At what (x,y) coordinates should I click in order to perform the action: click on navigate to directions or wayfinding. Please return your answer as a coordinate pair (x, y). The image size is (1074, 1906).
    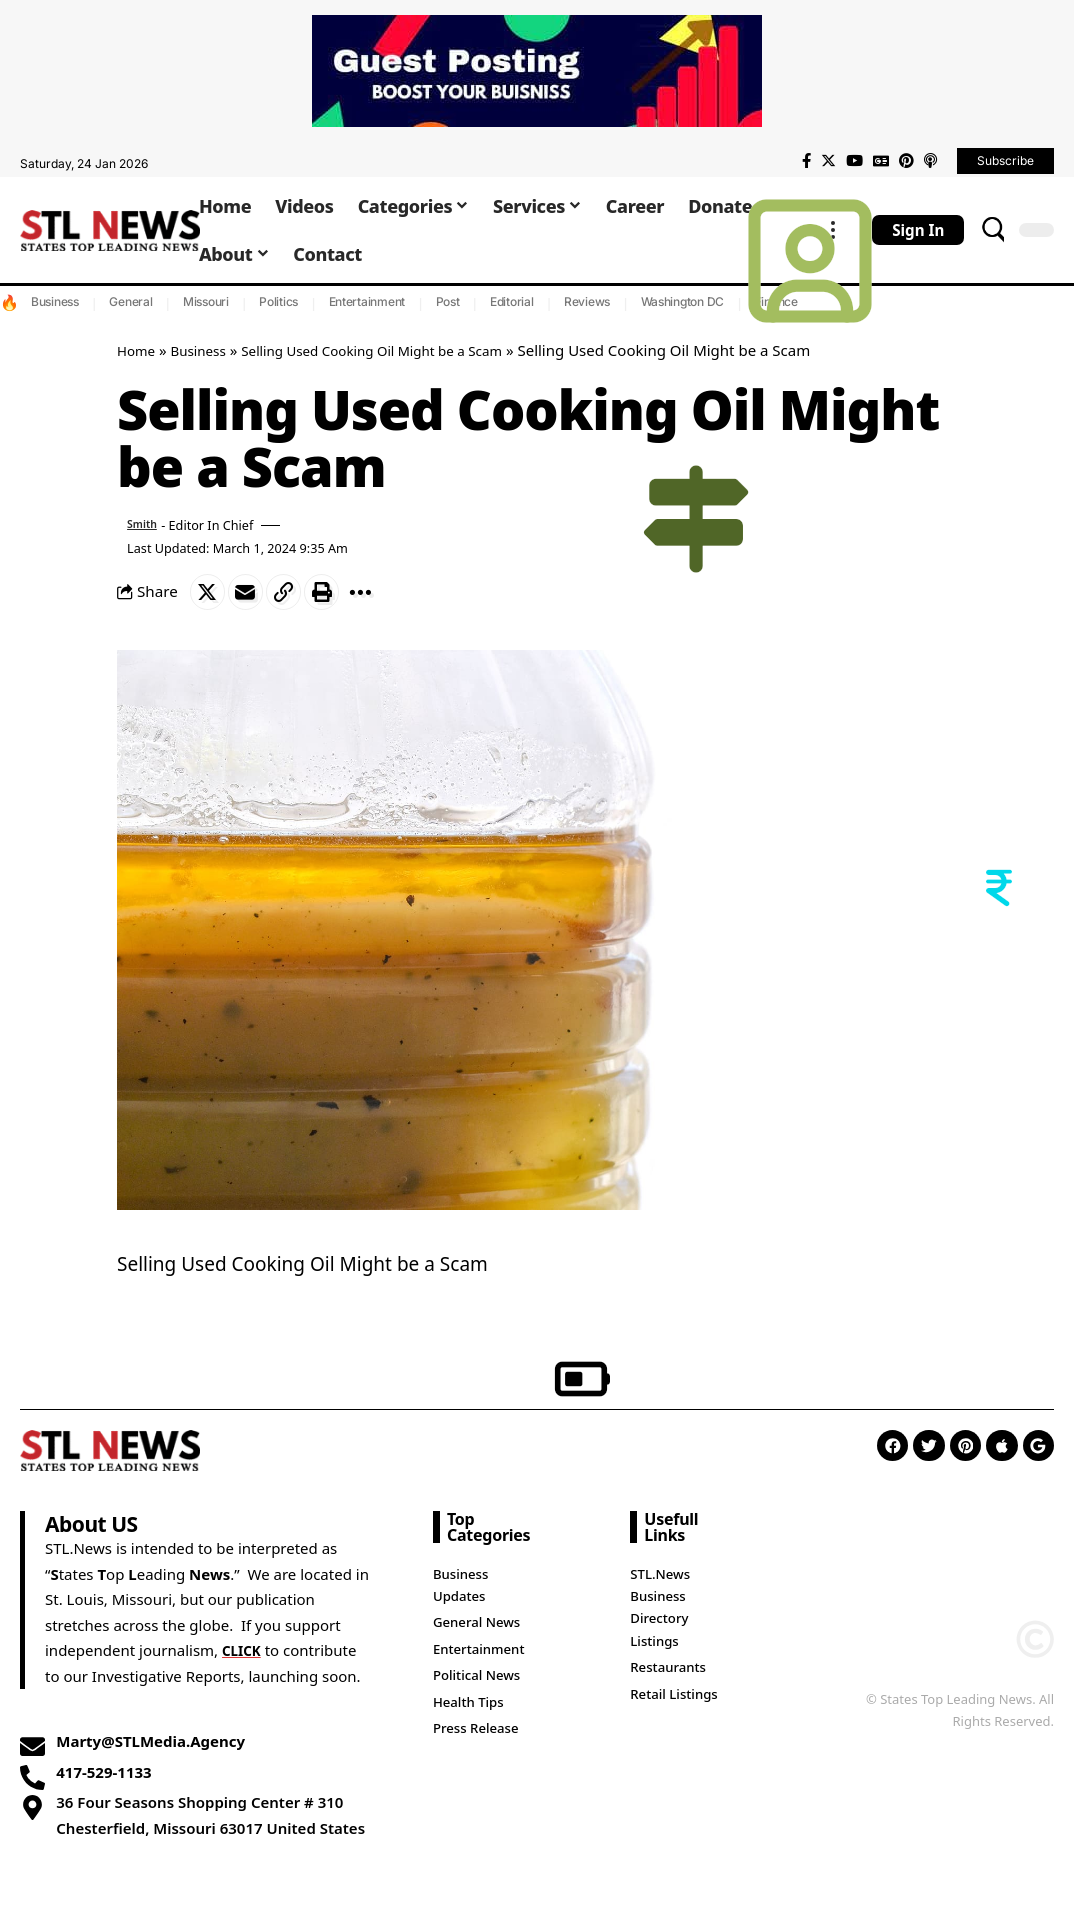
    Looking at the image, I should click on (696, 519).